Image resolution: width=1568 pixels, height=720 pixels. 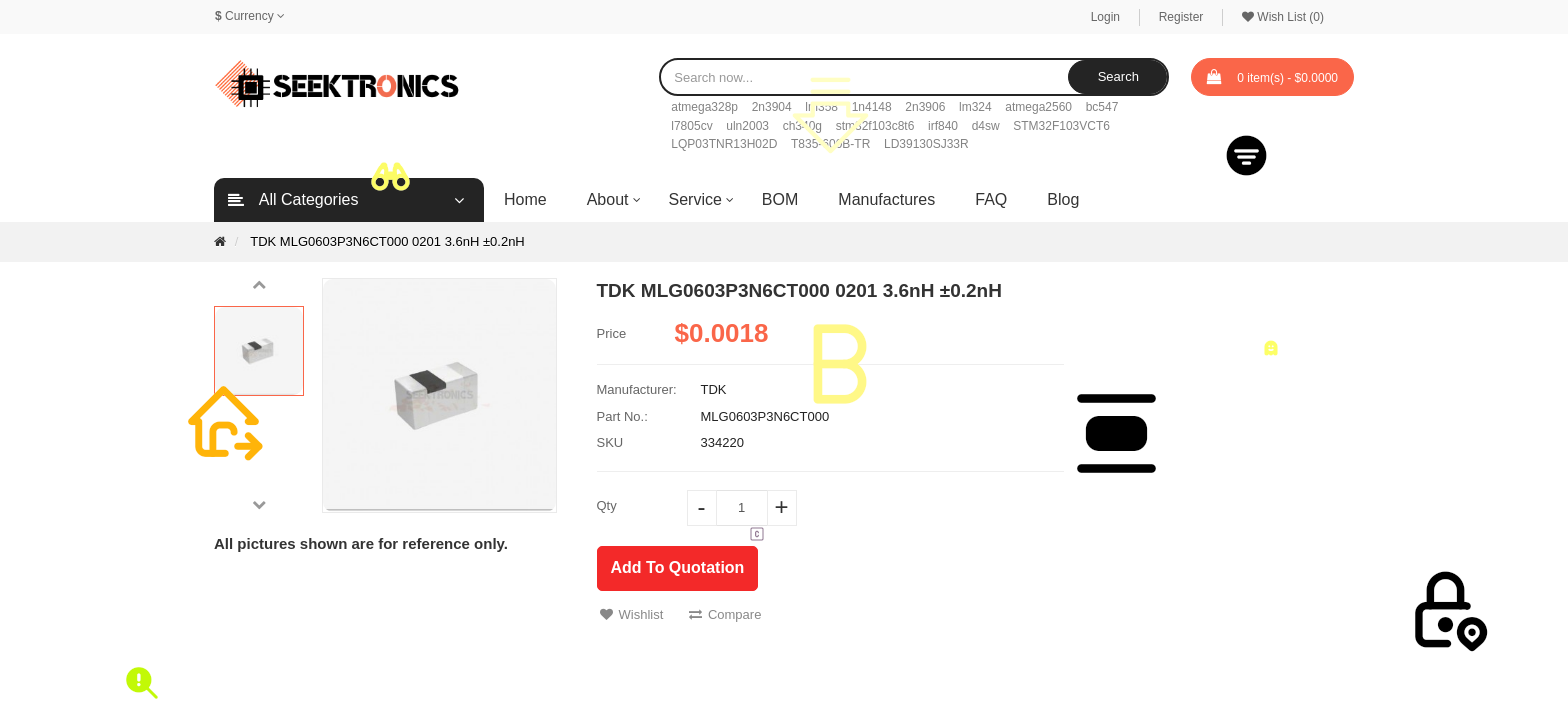 What do you see at coordinates (840, 364) in the screenshot?
I see `toggle bold text formatting` at bounding box center [840, 364].